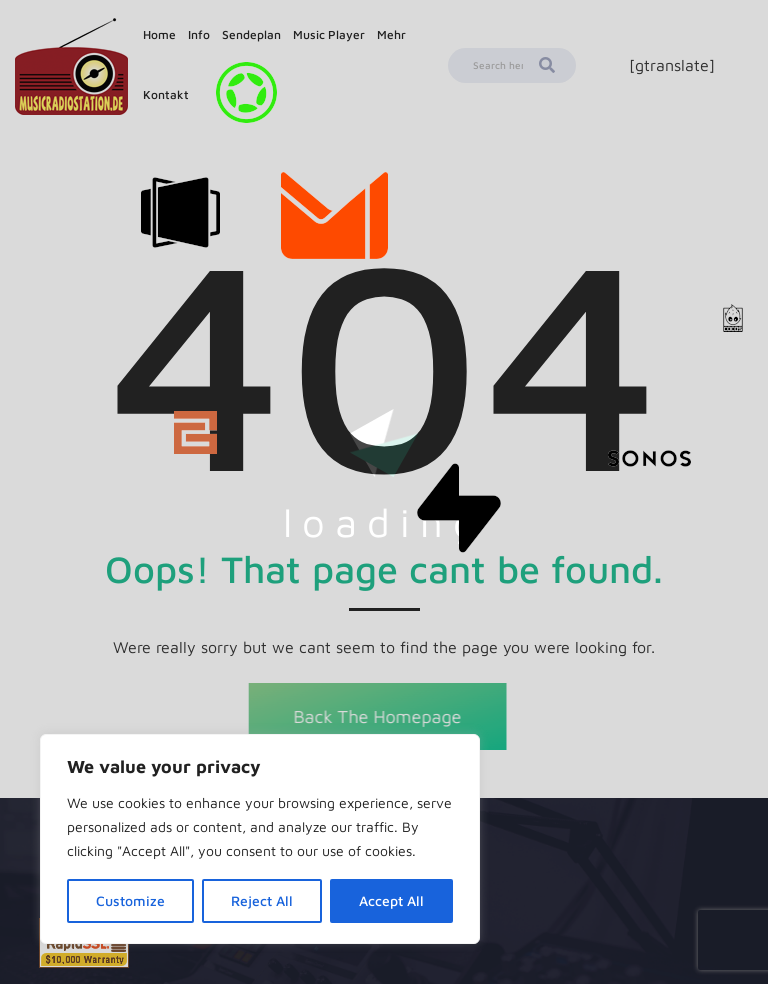 The width and height of the screenshot is (768, 984). Describe the element at coordinates (459, 508) in the screenshot. I see `supabase logo` at that location.